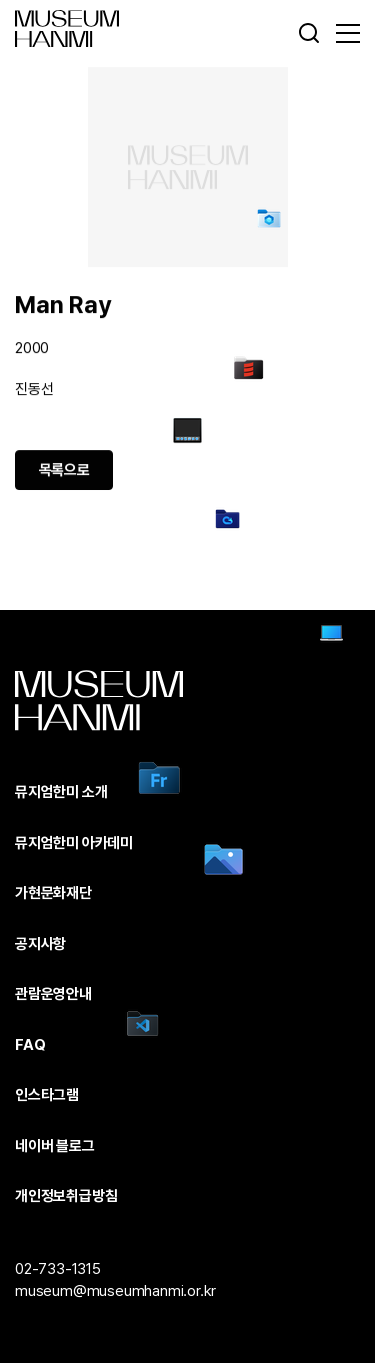 The width and height of the screenshot is (375, 1363). Describe the element at coordinates (248, 368) in the screenshot. I see `open scala project folder` at that location.